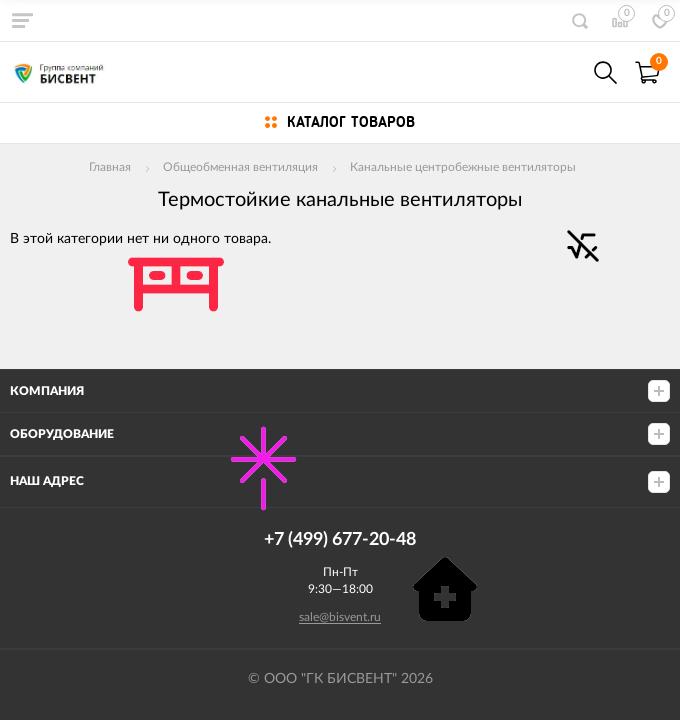 The height and width of the screenshot is (720, 680). What do you see at coordinates (583, 246) in the screenshot?
I see `disable math mode or calculations` at bounding box center [583, 246].